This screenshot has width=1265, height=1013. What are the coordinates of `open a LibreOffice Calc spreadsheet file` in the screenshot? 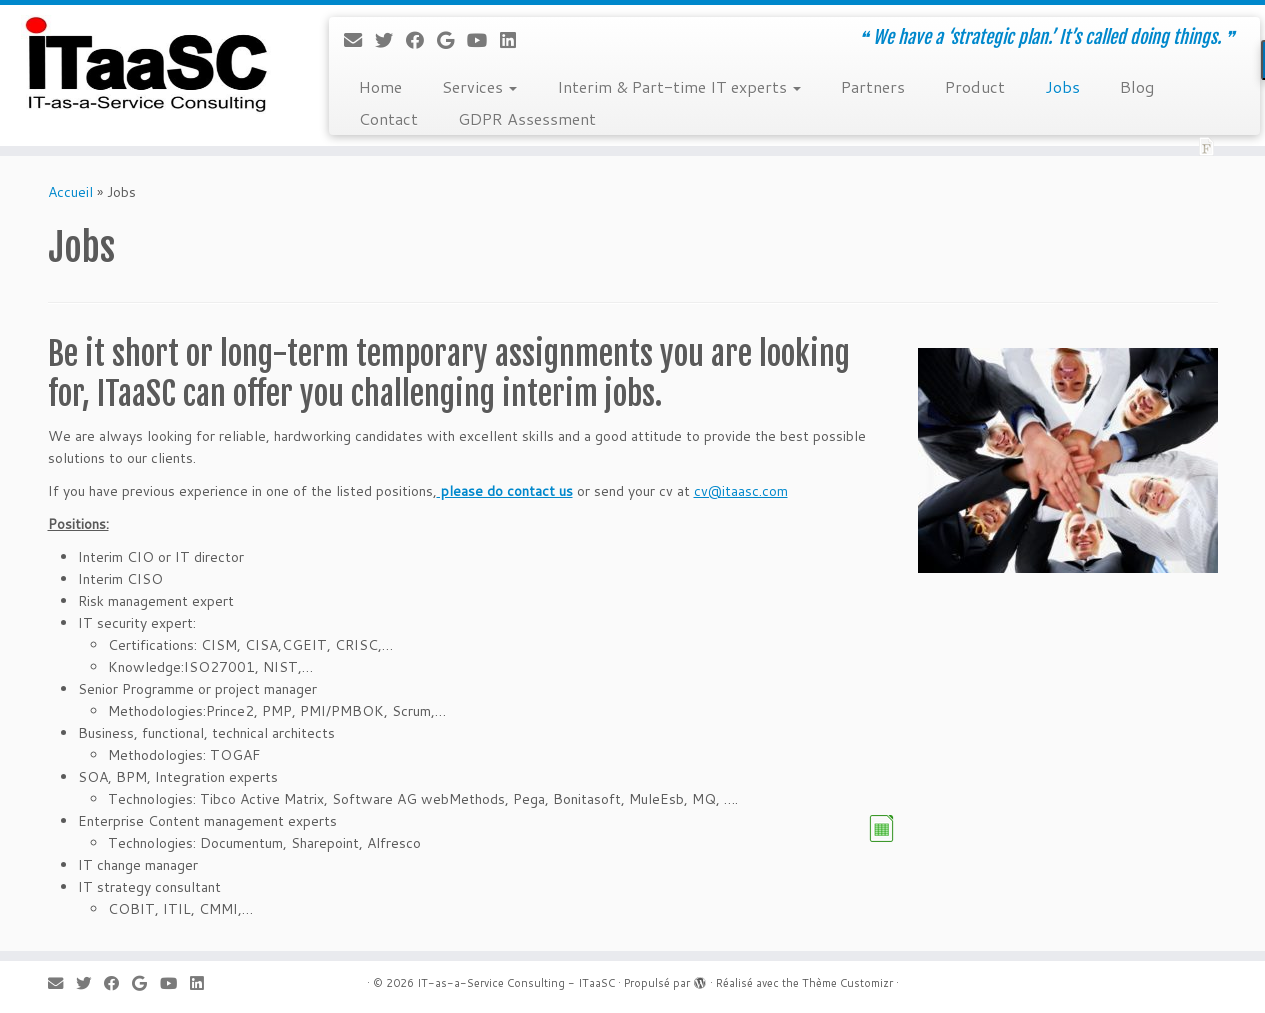 It's located at (881, 828).